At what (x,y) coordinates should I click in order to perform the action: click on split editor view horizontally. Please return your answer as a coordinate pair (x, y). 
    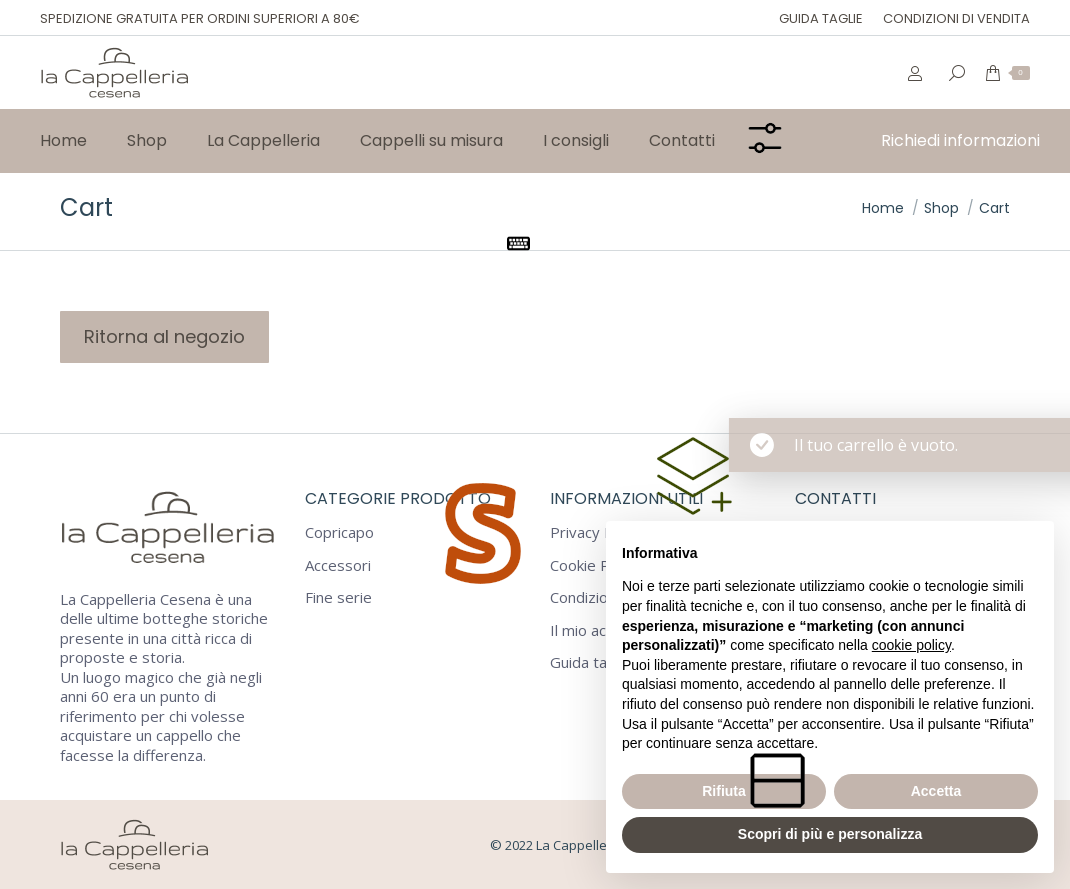
    Looking at the image, I should click on (775, 778).